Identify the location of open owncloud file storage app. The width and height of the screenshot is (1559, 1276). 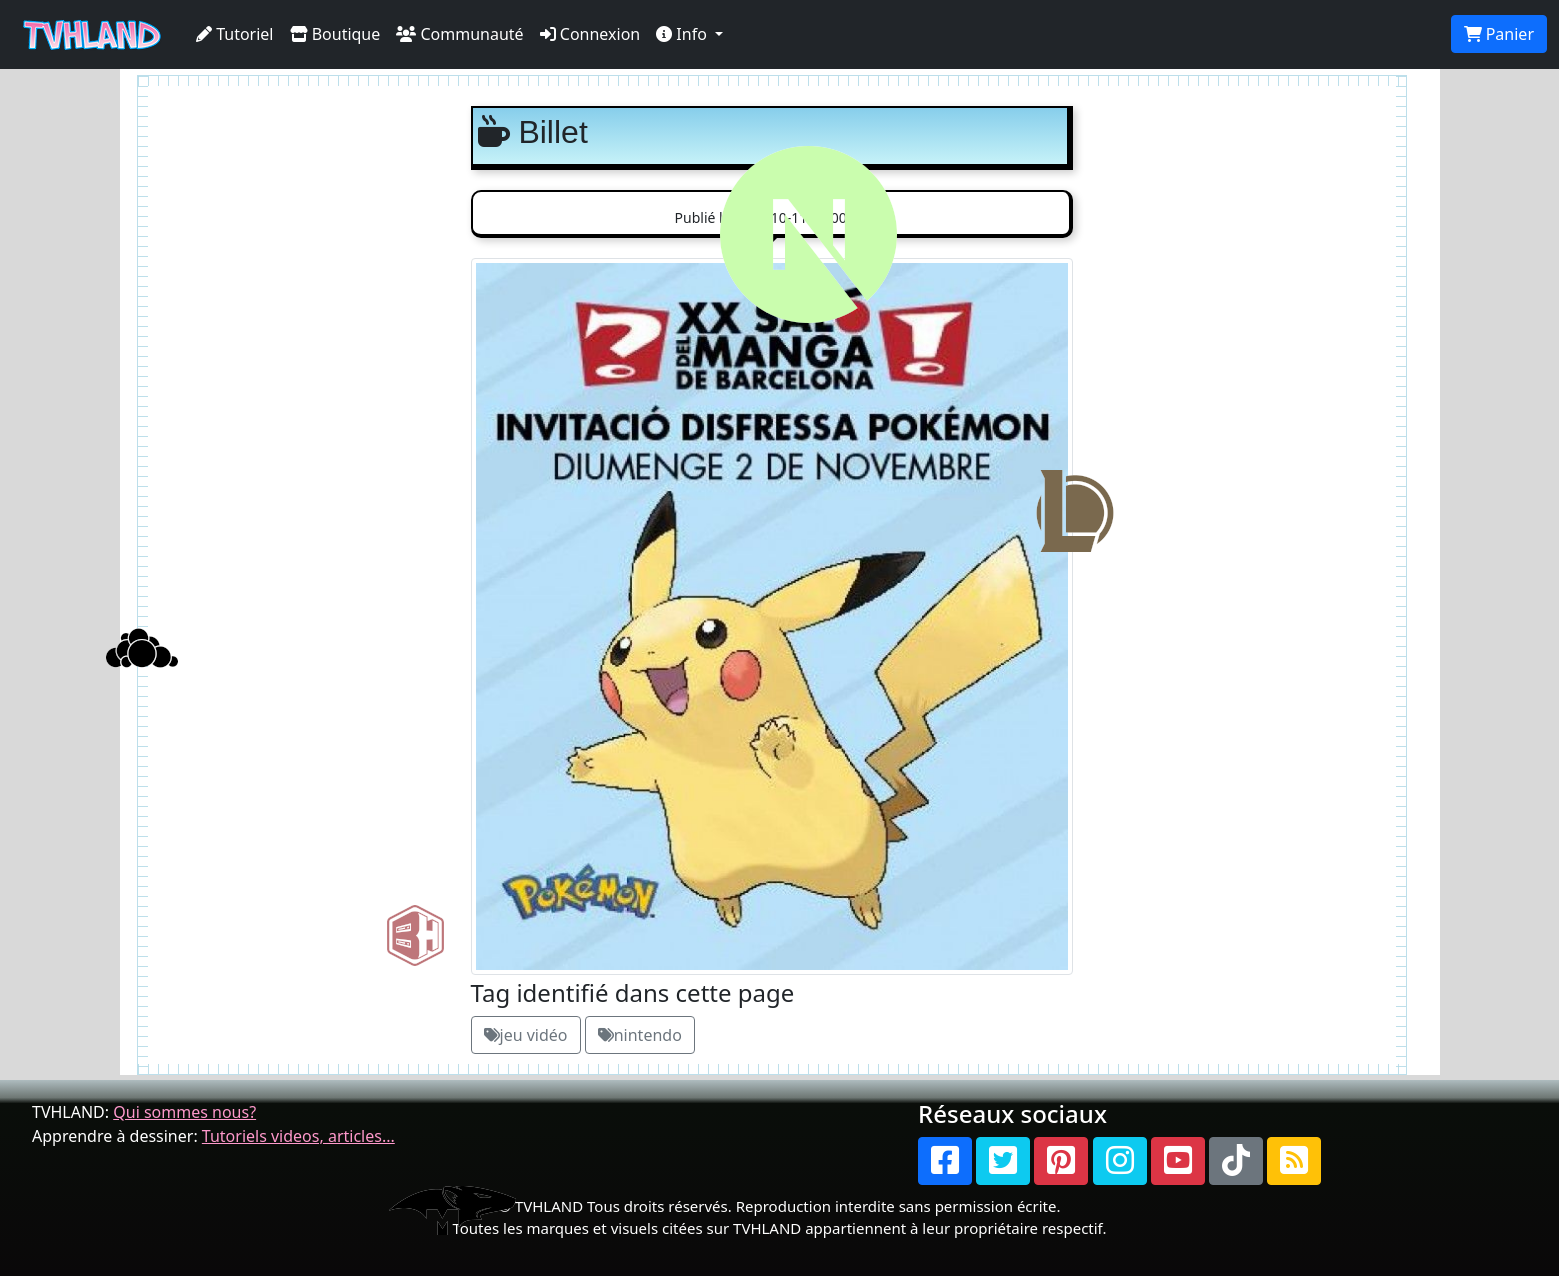
(142, 648).